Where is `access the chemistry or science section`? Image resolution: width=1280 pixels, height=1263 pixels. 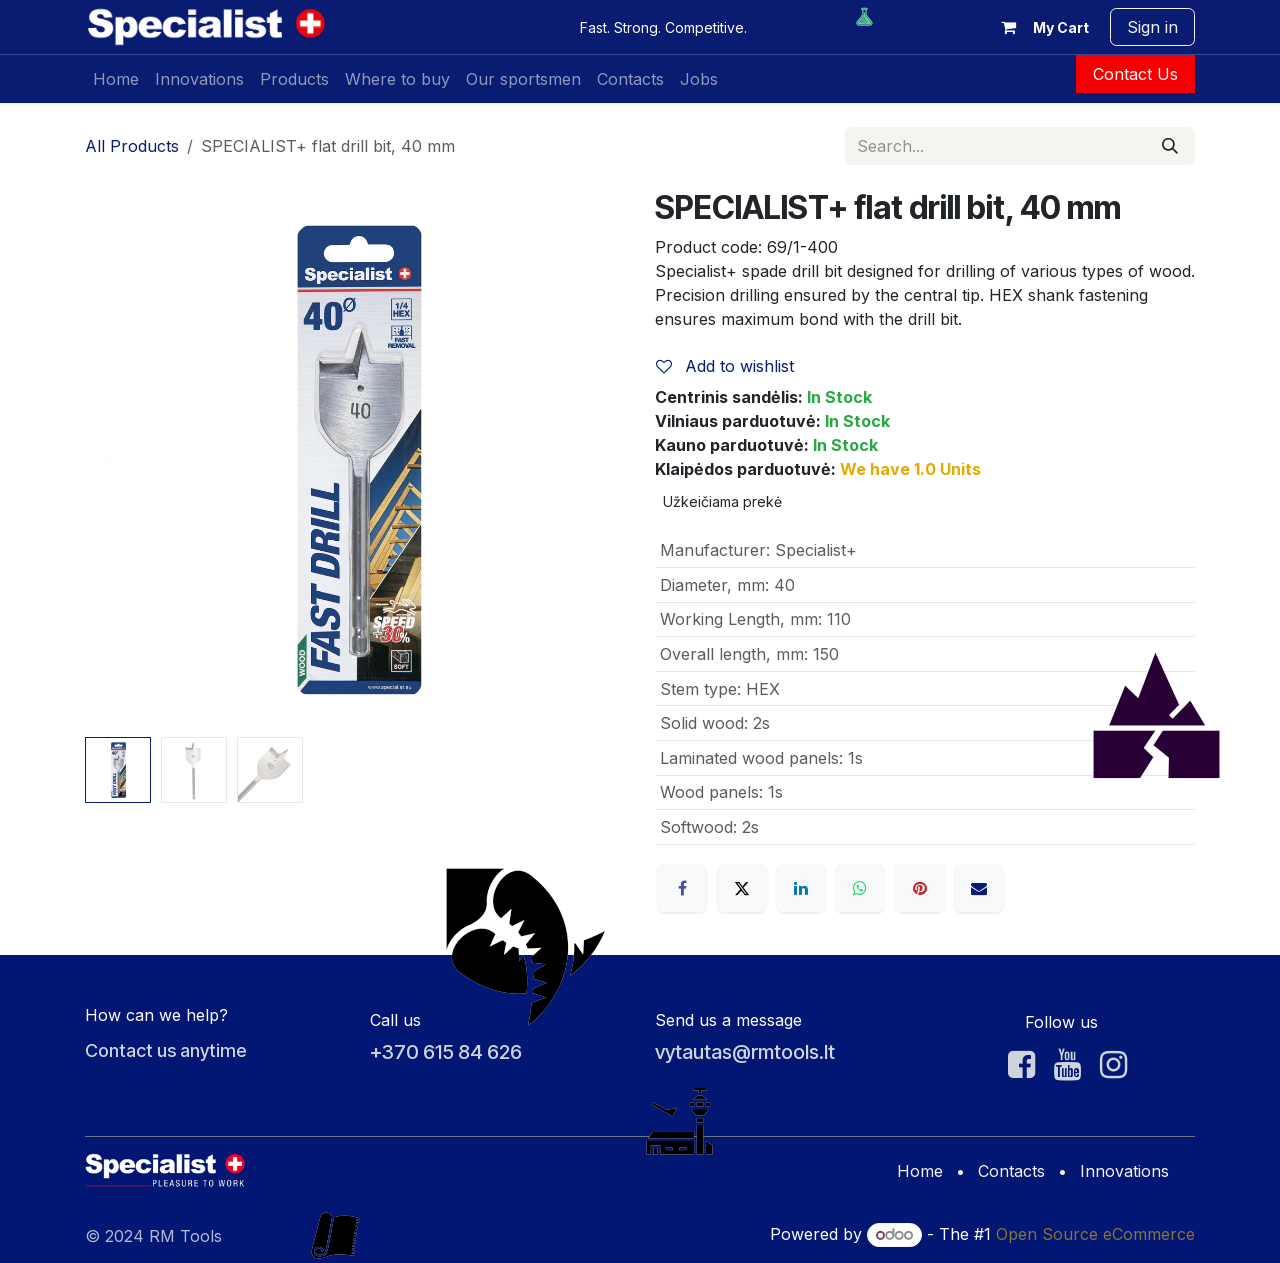
access the chemistry or science section is located at coordinates (864, 16).